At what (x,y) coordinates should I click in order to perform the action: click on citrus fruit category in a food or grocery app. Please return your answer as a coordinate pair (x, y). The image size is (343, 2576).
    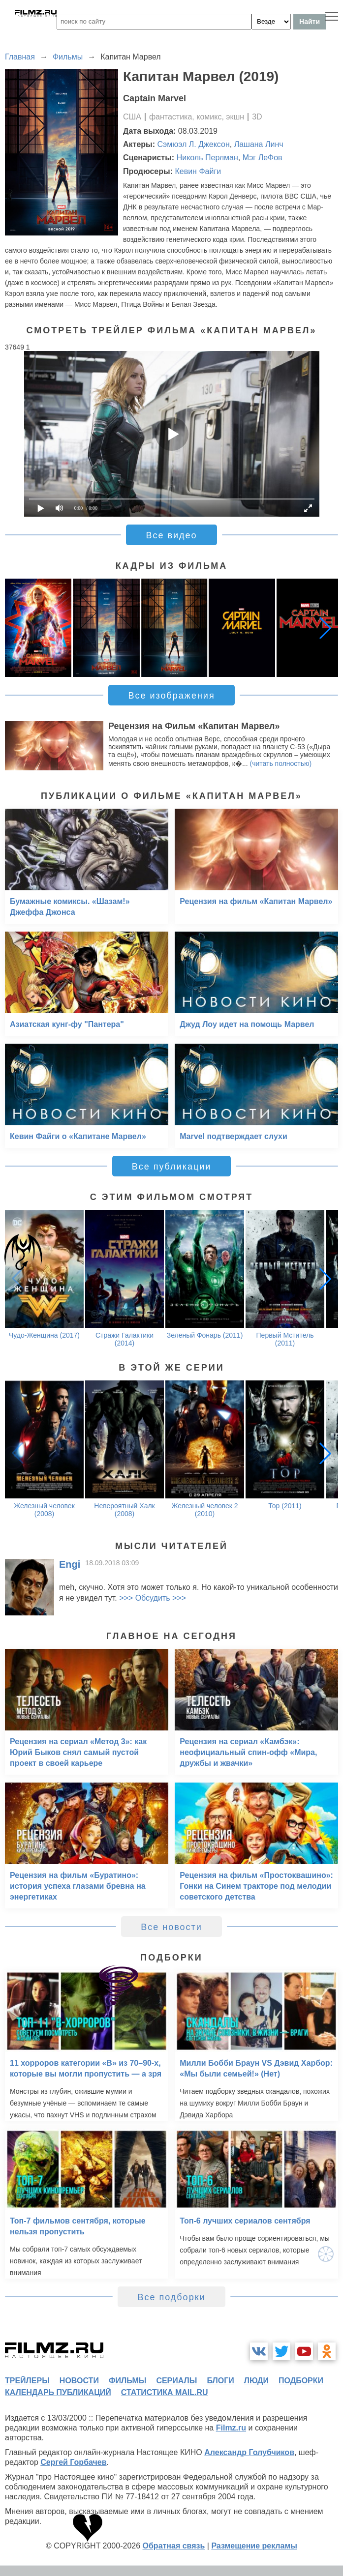
    Looking at the image, I should click on (326, 2254).